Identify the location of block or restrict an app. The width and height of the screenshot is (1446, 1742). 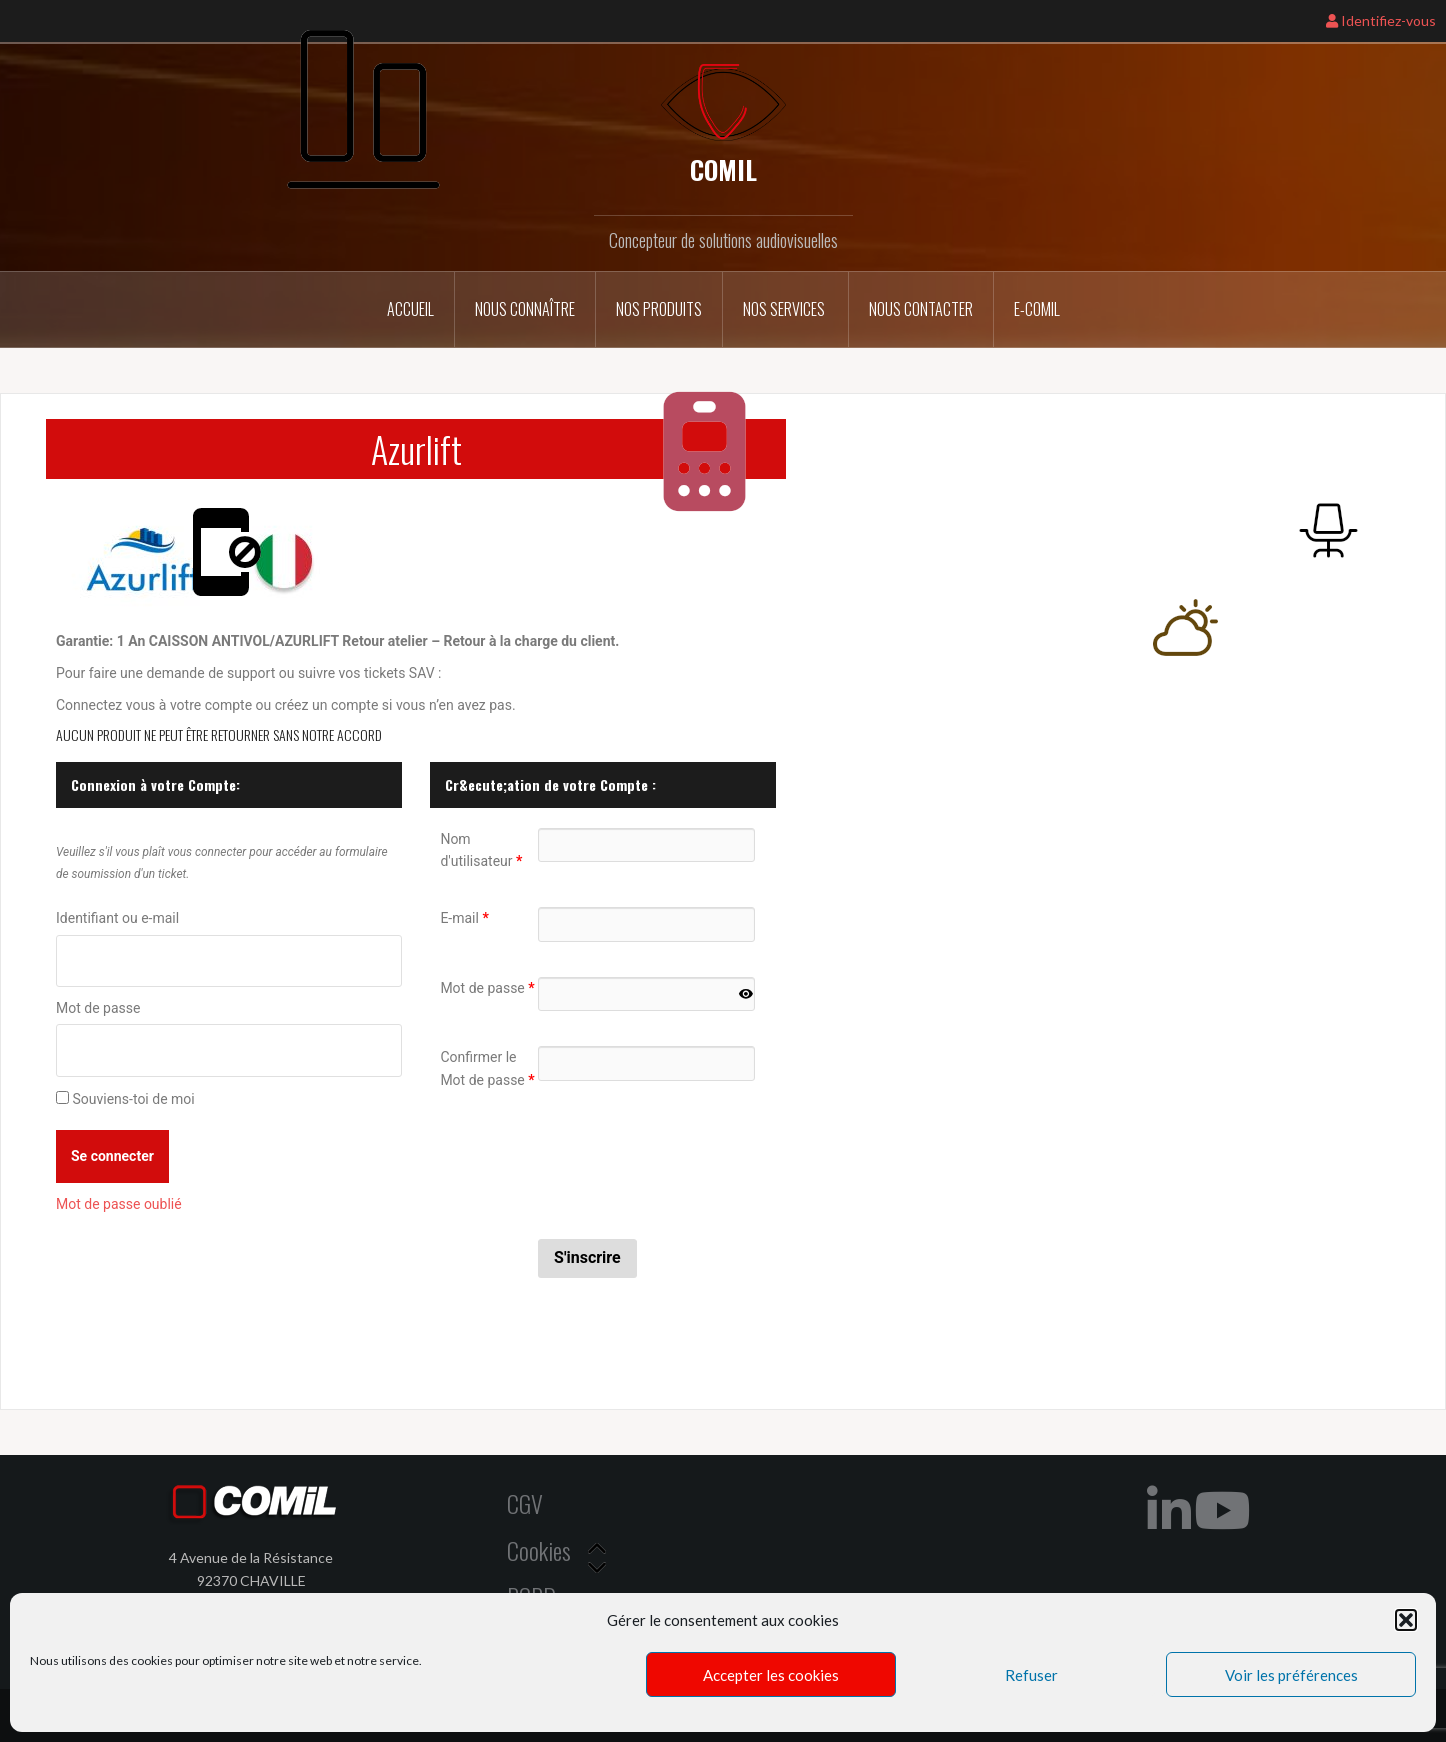
(221, 552).